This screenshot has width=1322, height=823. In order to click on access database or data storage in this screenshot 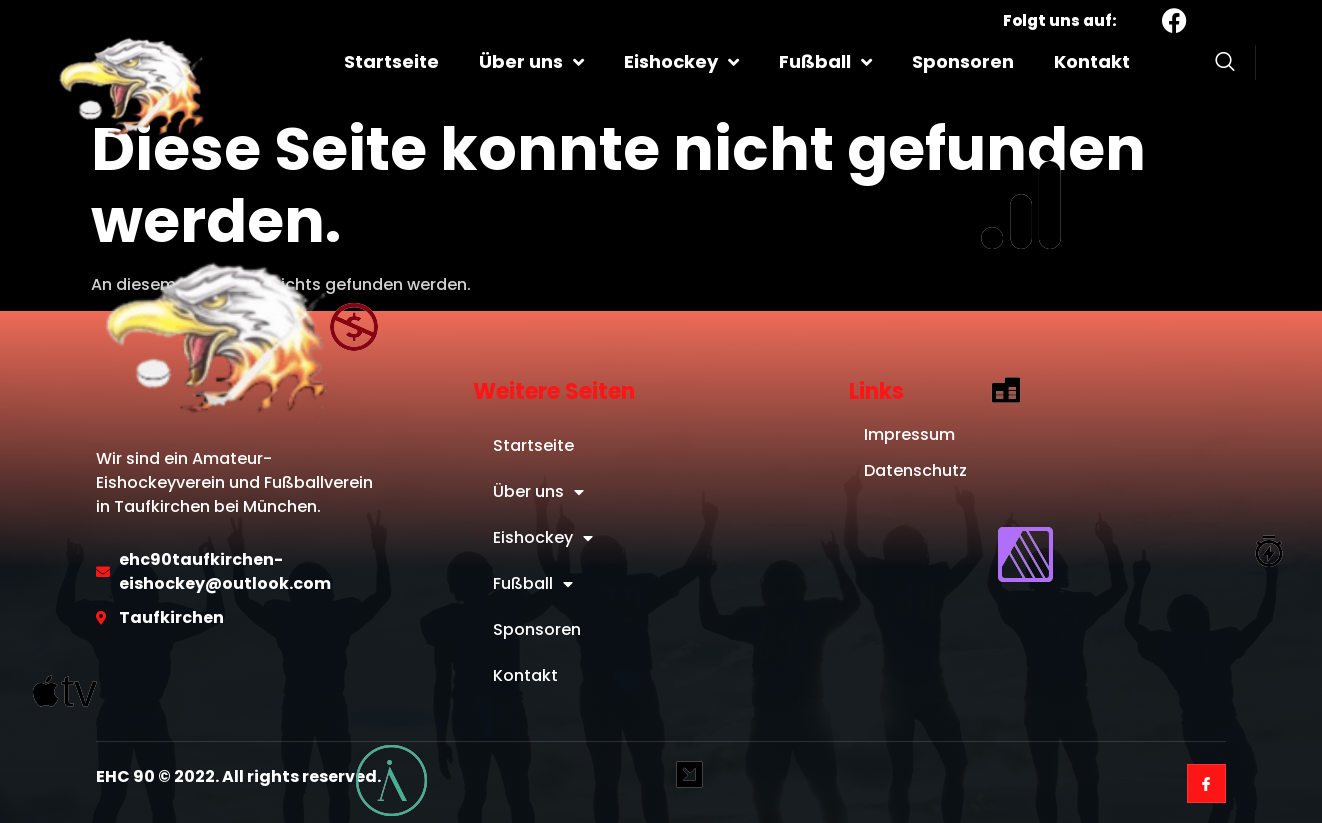, I will do `click(1006, 390)`.